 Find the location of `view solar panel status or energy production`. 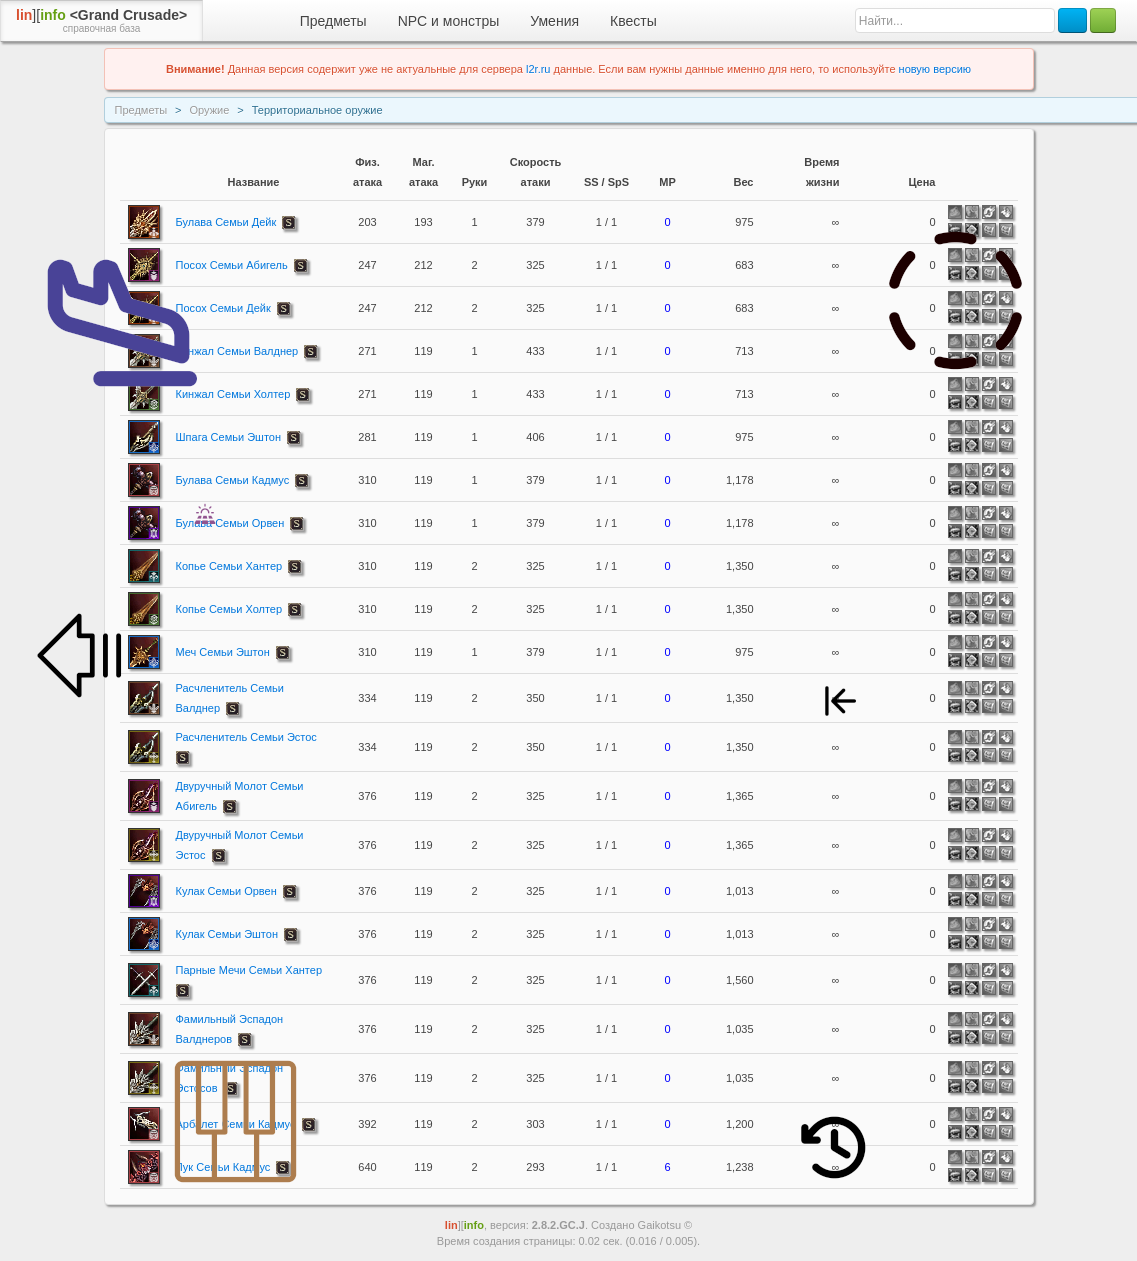

view solar panel status or energy production is located at coordinates (205, 515).